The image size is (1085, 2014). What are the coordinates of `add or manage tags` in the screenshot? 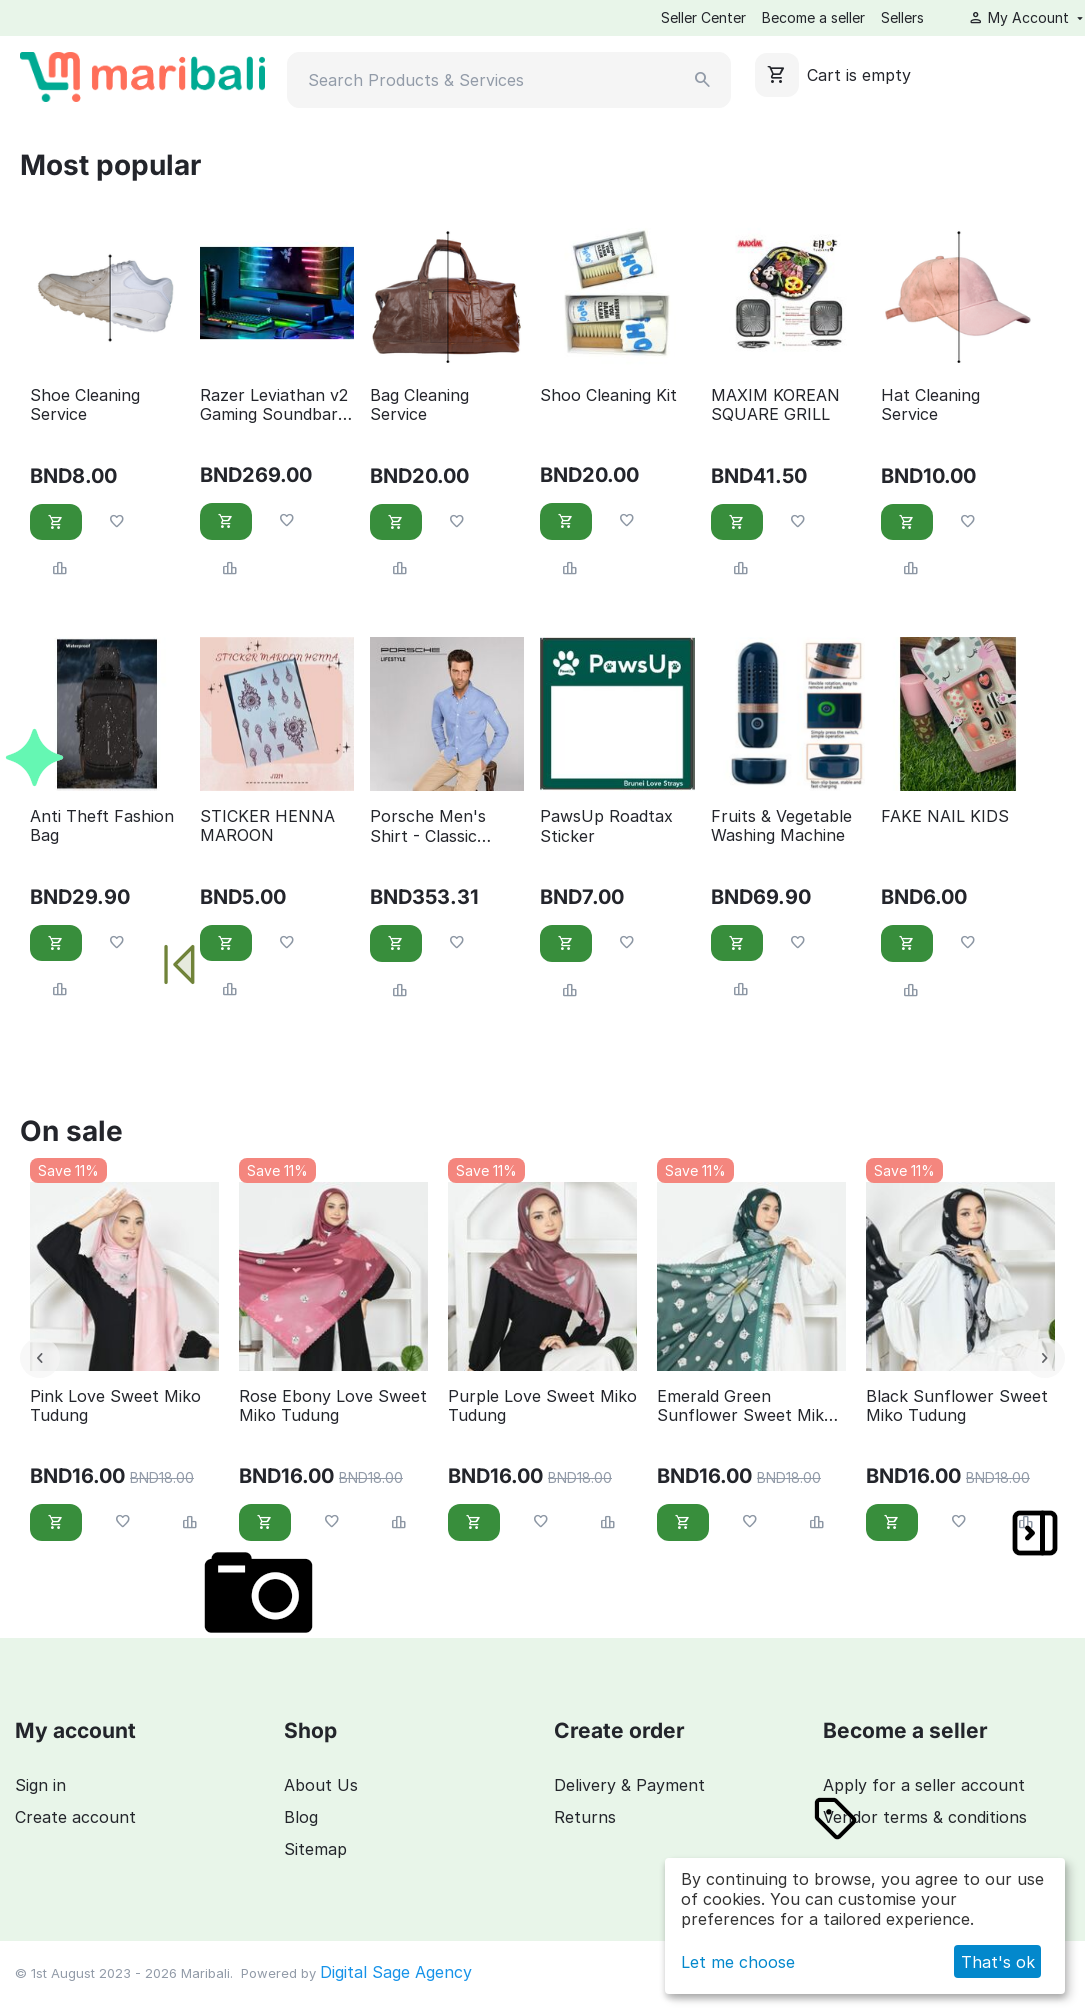 It's located at (834, 1817).